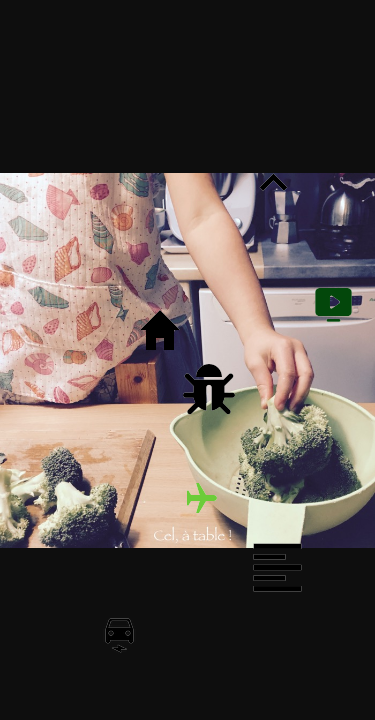 This screenshot has height=720, width=375. Describe the element at coordinates (333, 303) in the screenshot. I see `play video on display` at that location.